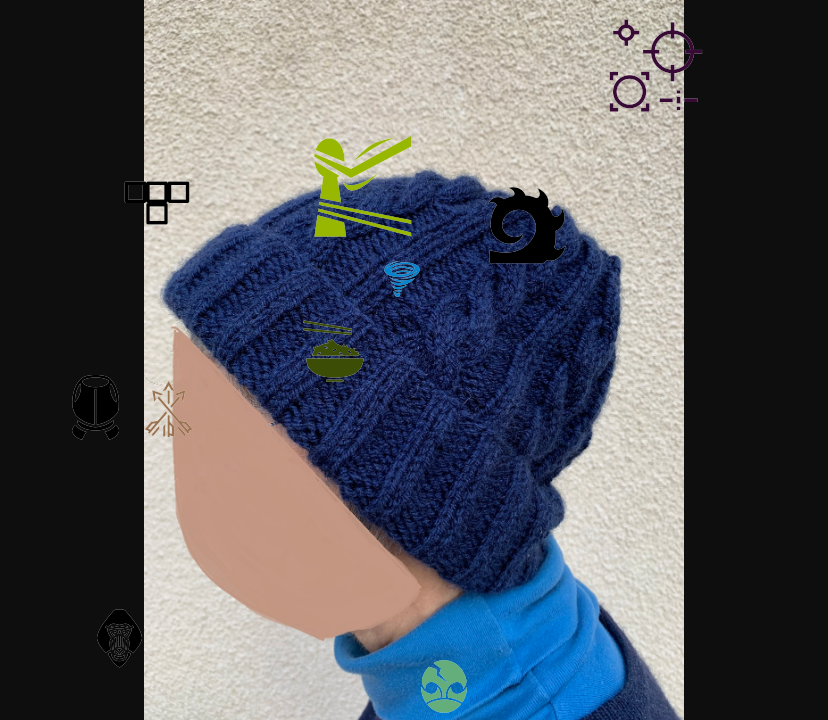 This screenshot has height=720, width=828. What do you see at coordinates (527, 225) in the screenshot?
I see `represents a nature or plant-based ability in a game` at bounding box center [527, 225].